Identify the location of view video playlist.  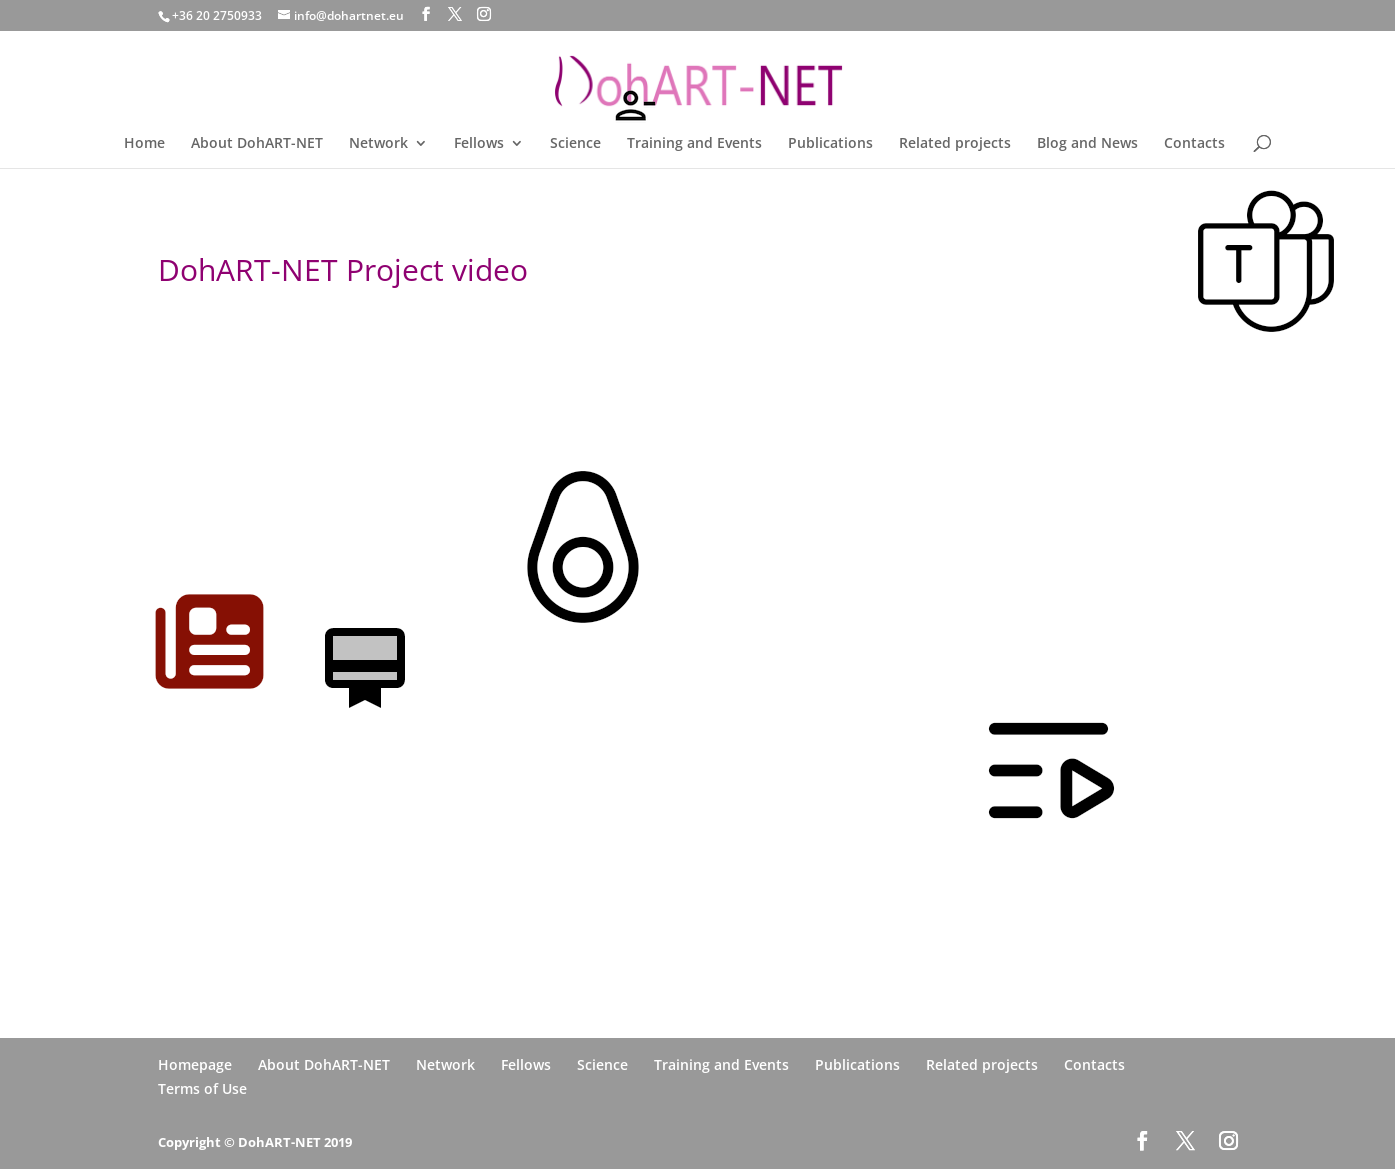
(1048, 770).